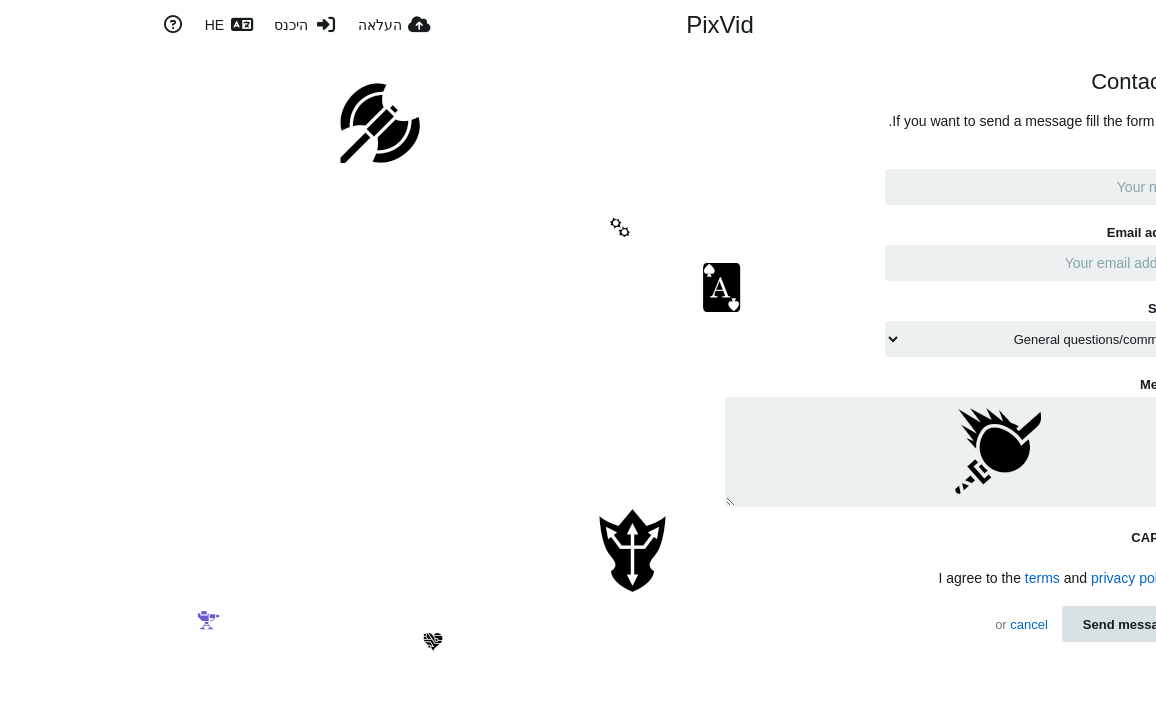 This screenshot has height=720, width=1156. Describe the element at coordinates (721, 287) in the screenshot. I see `access card games or solitaire` at that location.